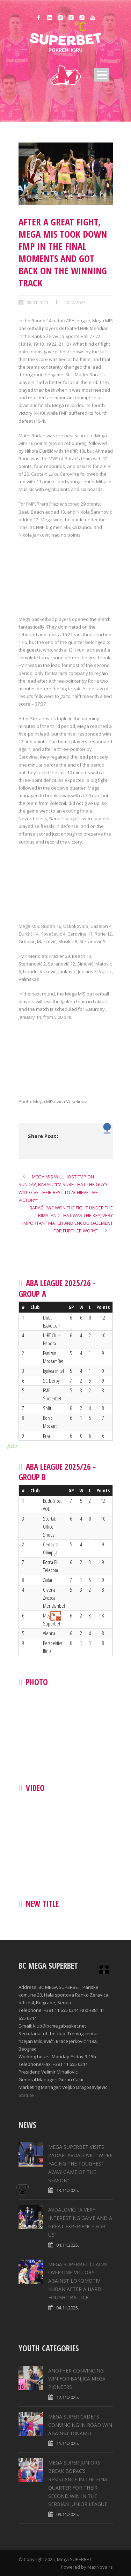 The width and height of the screenshot is (131, 2576). Describe the element at coordinates (56, 1616) in the screenshot. I see `enable picture-in-picture mode` at that location.